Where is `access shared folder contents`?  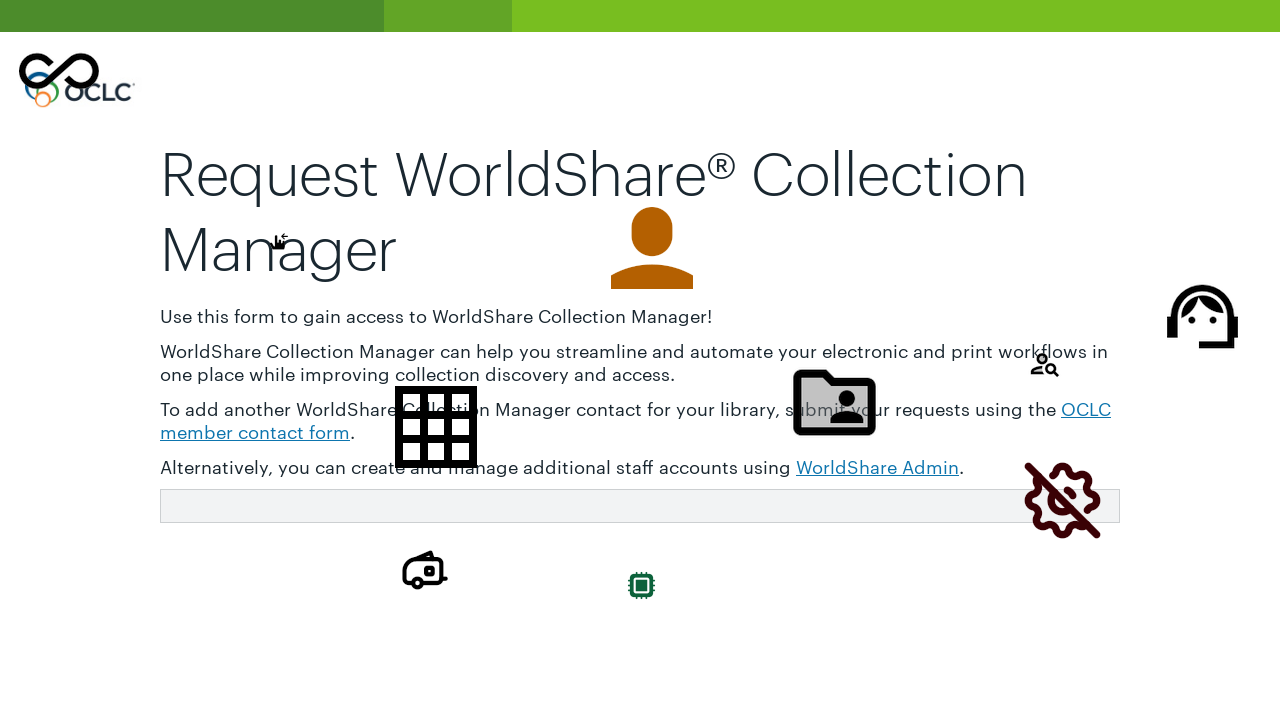 access shared folder contents is located at coordinates (834, 402).